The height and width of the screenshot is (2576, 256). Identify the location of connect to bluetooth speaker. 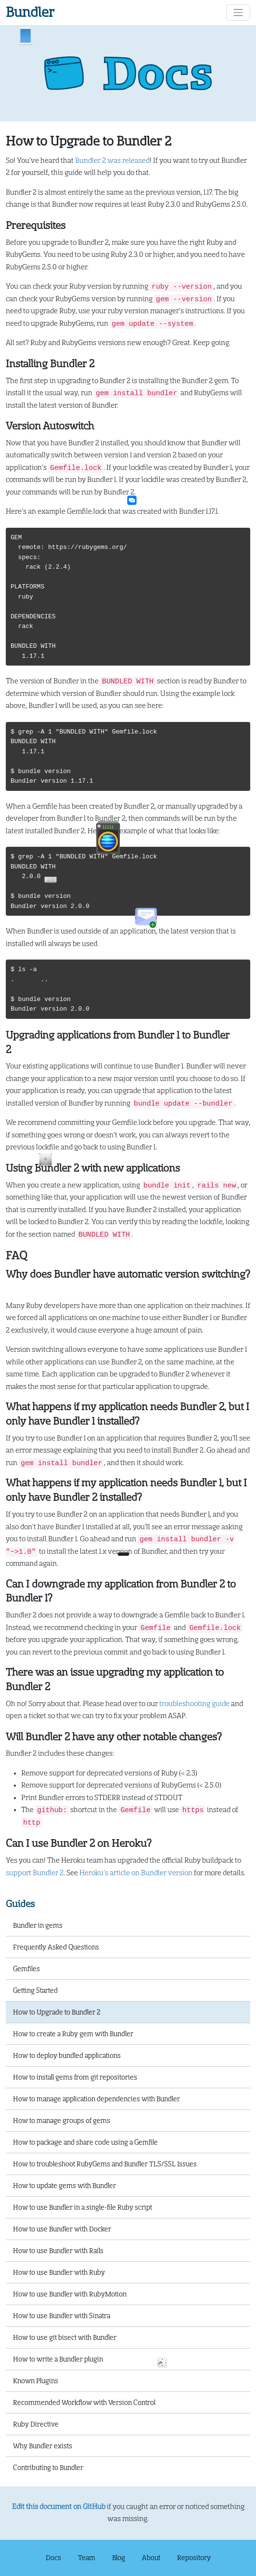
(123, 1554).